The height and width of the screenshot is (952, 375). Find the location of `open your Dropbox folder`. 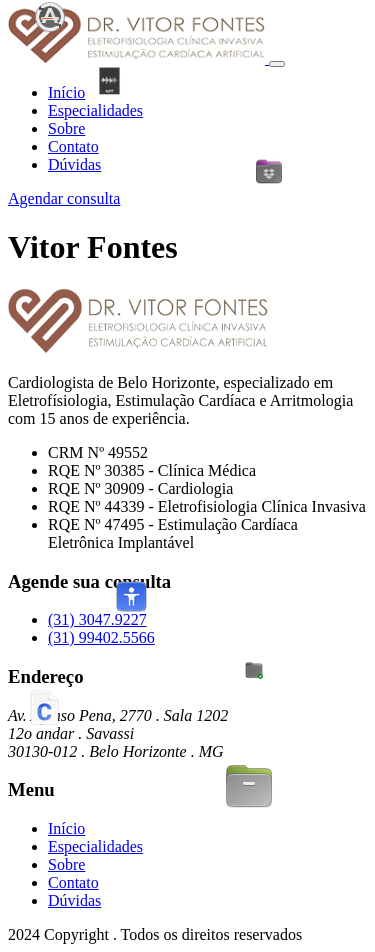

open your Dropbox folder is located at coordinates (269, 171).